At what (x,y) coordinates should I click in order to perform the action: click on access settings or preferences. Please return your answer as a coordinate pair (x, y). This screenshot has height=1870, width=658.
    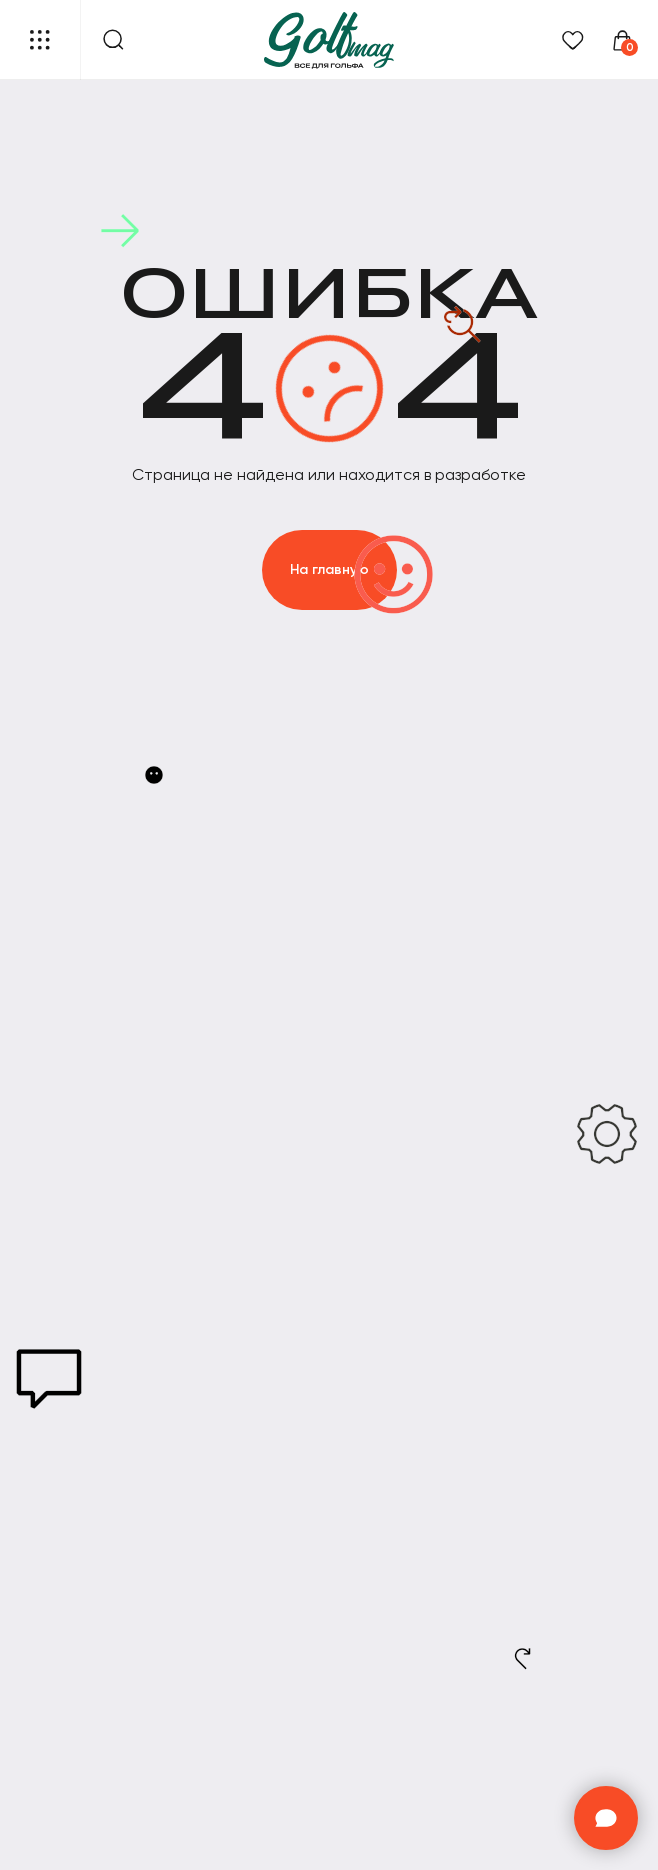
    Looking at the image, I should click on (607, 1134).